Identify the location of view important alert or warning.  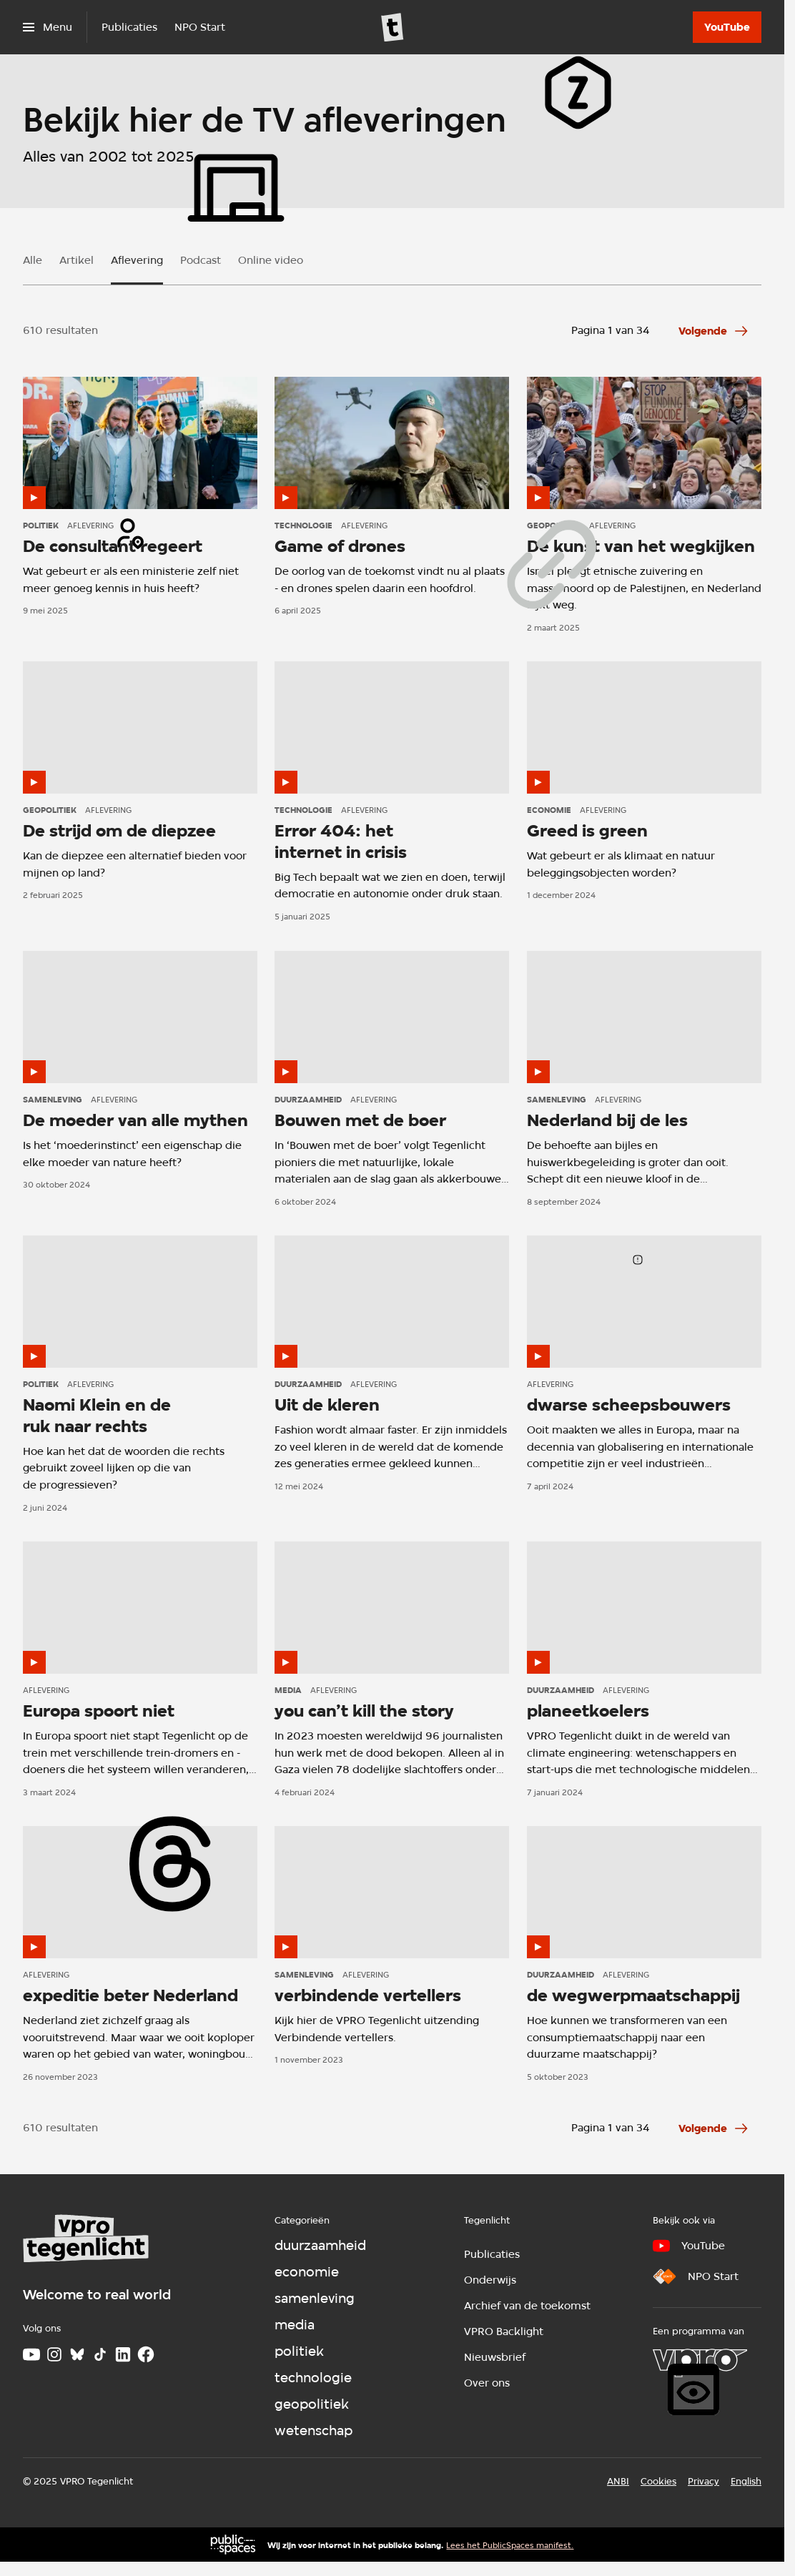
(638, 1260).